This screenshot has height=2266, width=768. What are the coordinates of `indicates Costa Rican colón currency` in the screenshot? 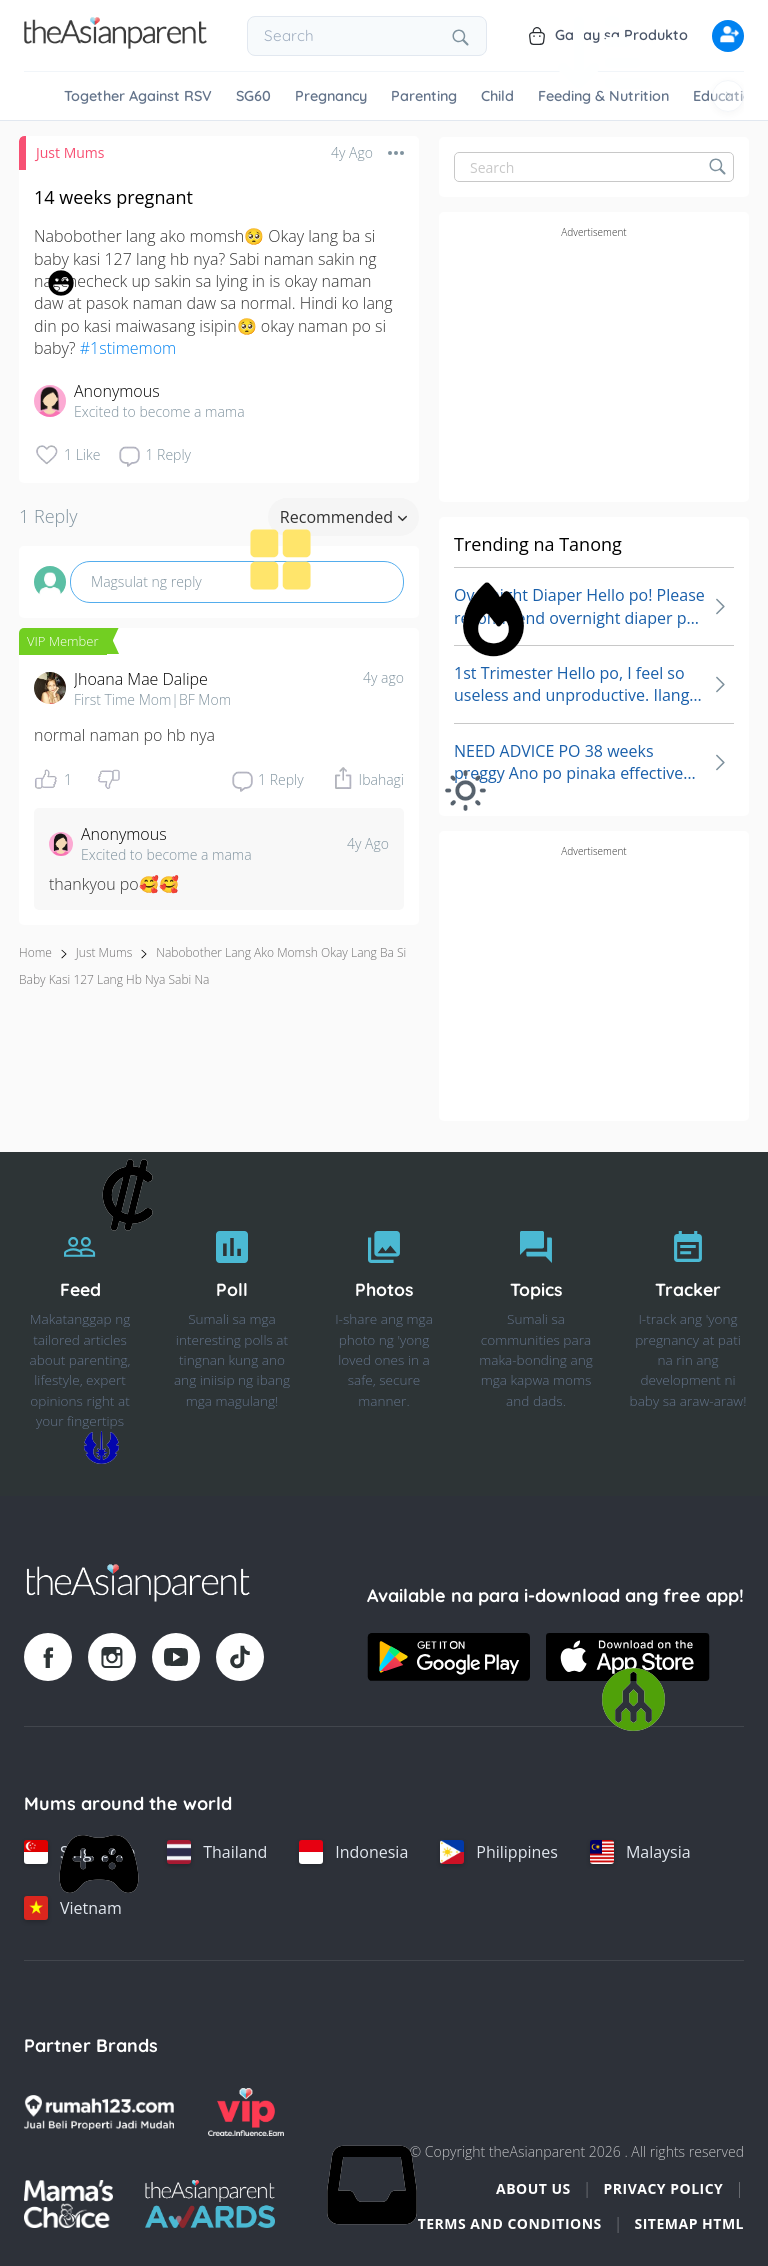 It's located at (128, 1195).